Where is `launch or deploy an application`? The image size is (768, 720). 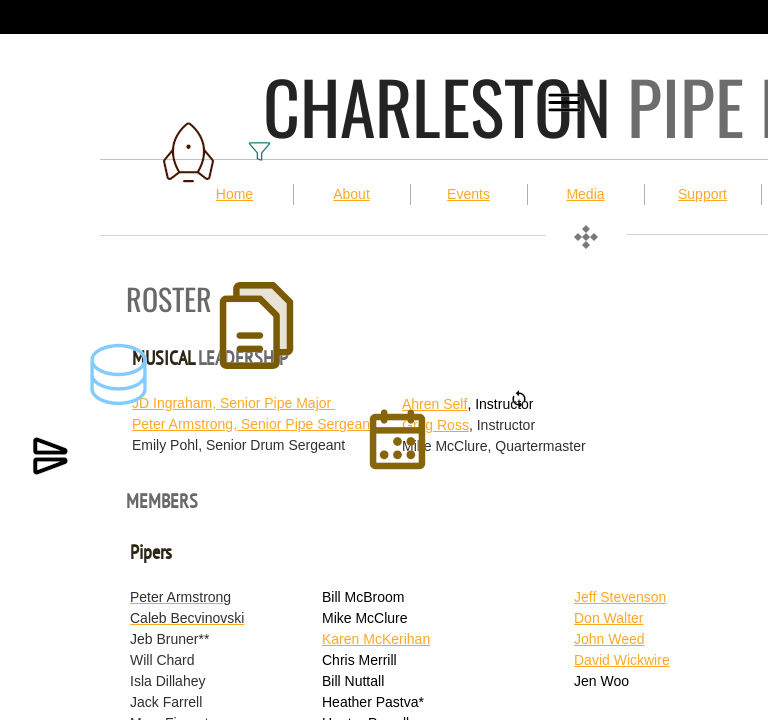
launch or deploy an application is located at coordinates (188, 154).